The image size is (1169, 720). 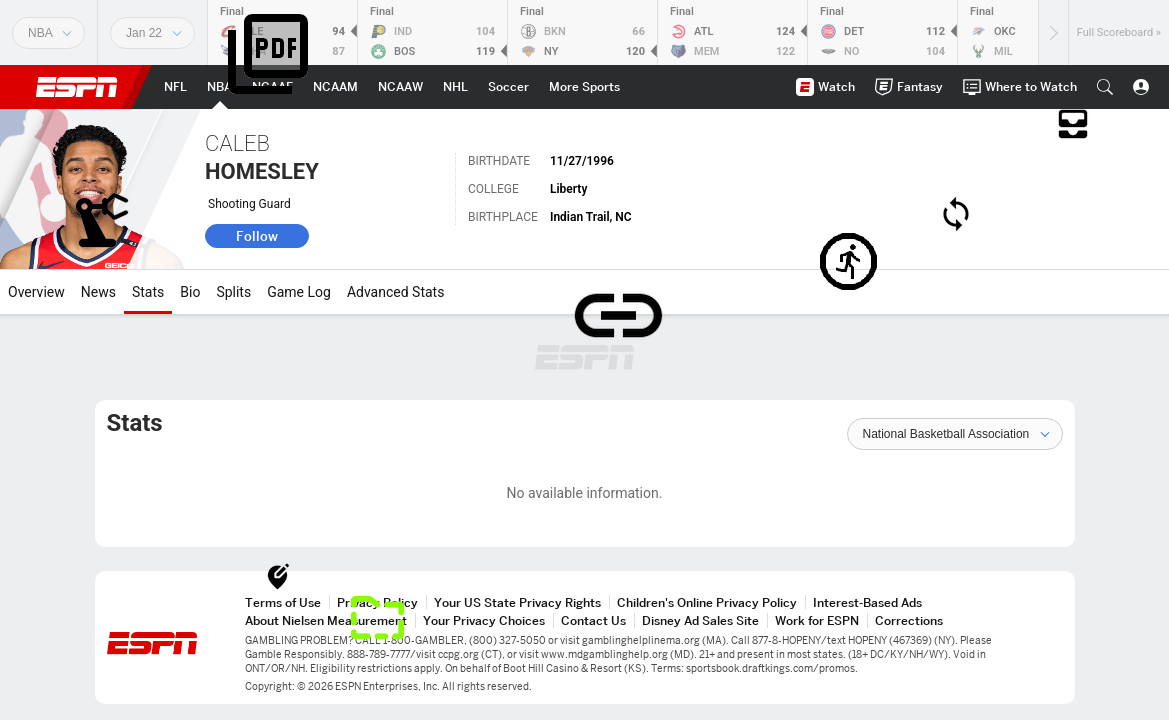 What do you see at coordinates (1073, 124) in the screenshot?
I see `view all inboxes` at bounding box center [1073, 124].